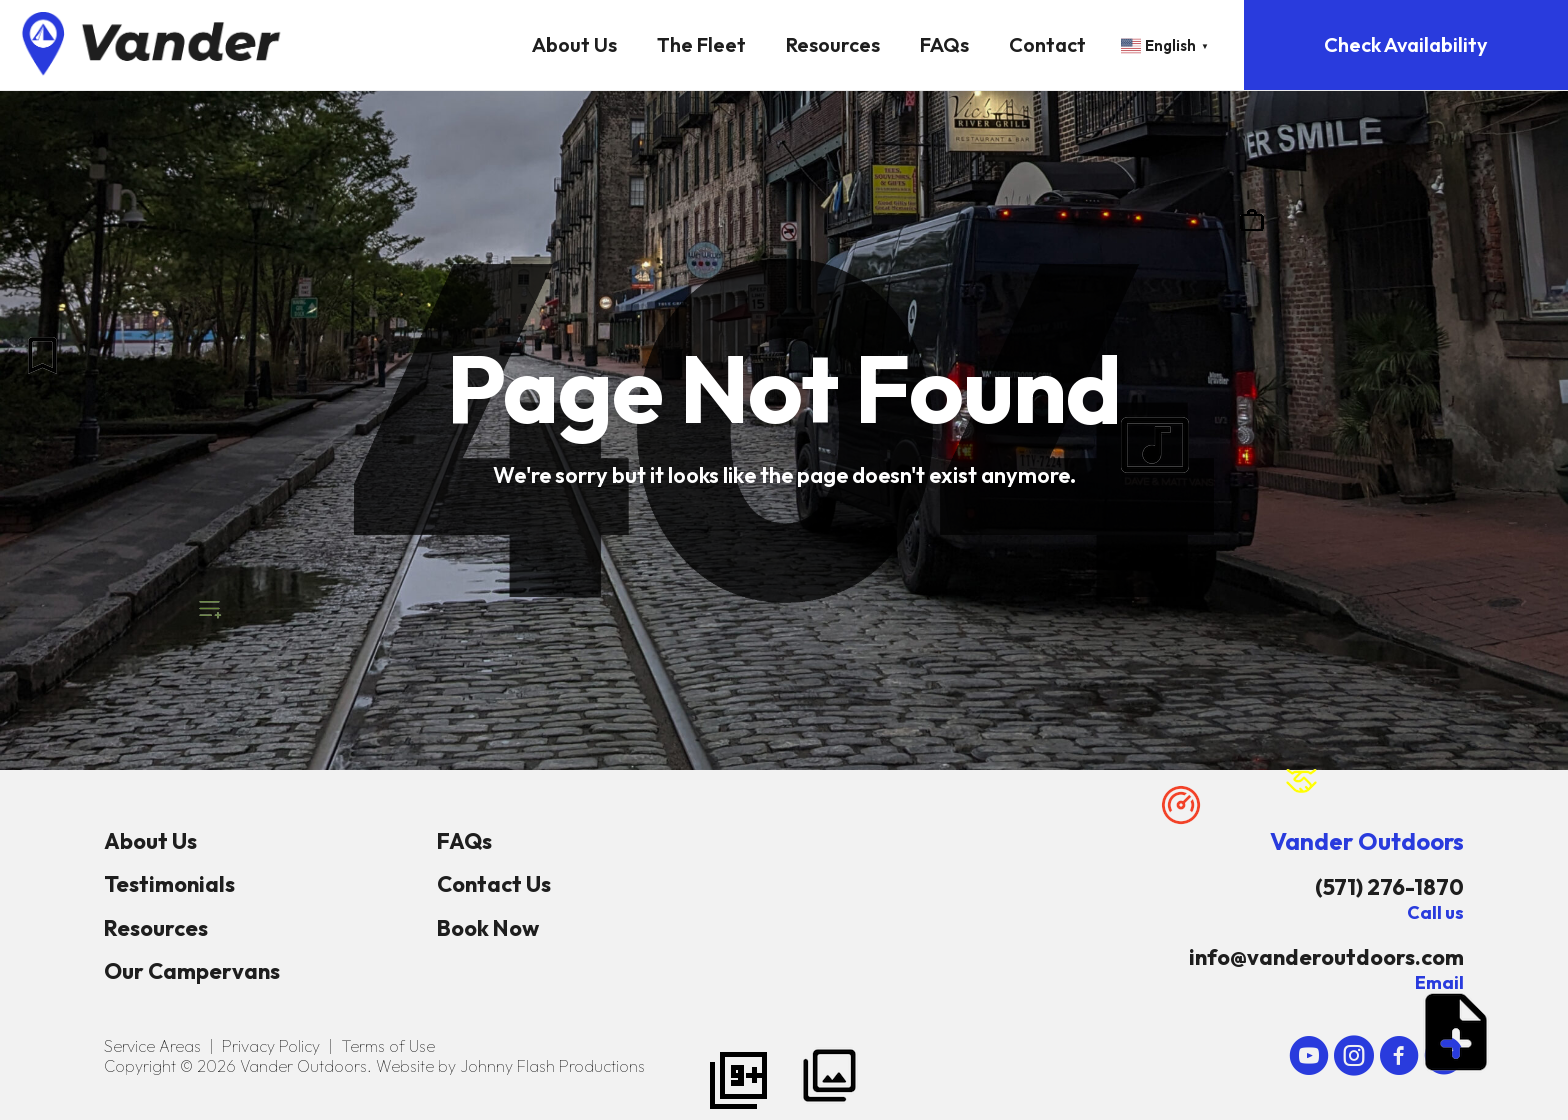  I want to click on create a new note, so click(1456, 1032).